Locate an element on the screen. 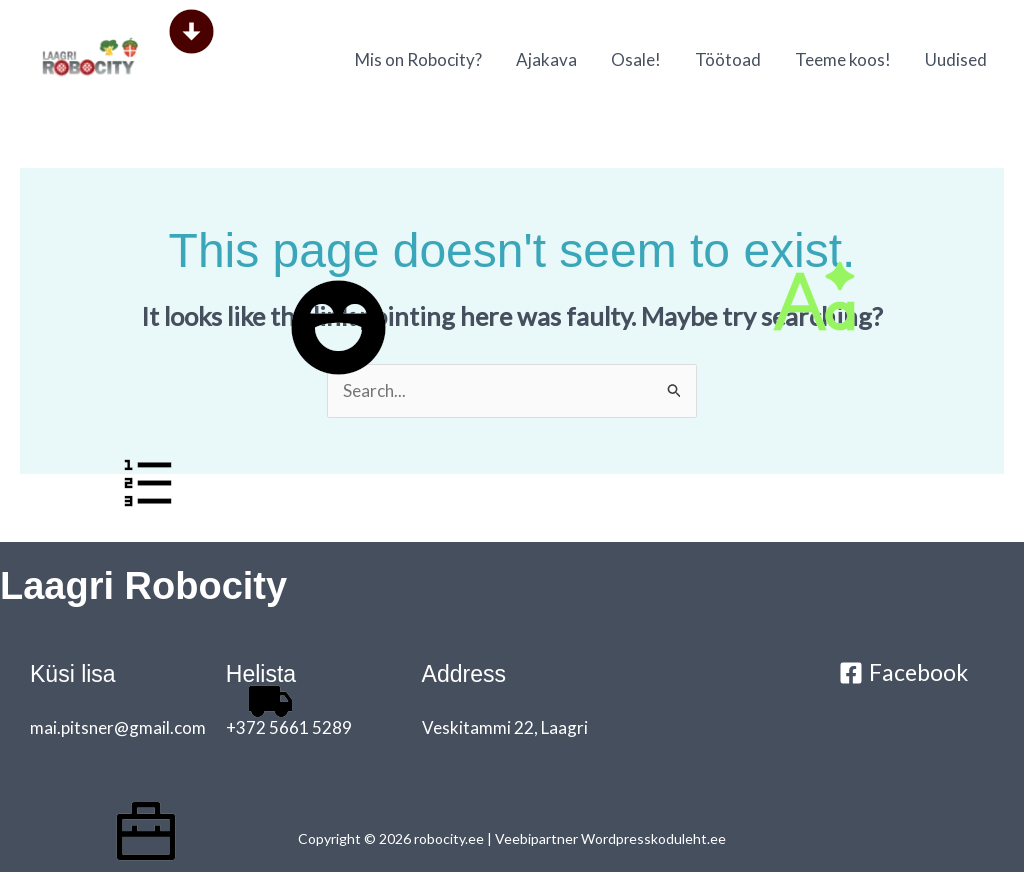 The height and width of the screenshot is (872, 1024). download file or content is located at coordinates (191, 31).